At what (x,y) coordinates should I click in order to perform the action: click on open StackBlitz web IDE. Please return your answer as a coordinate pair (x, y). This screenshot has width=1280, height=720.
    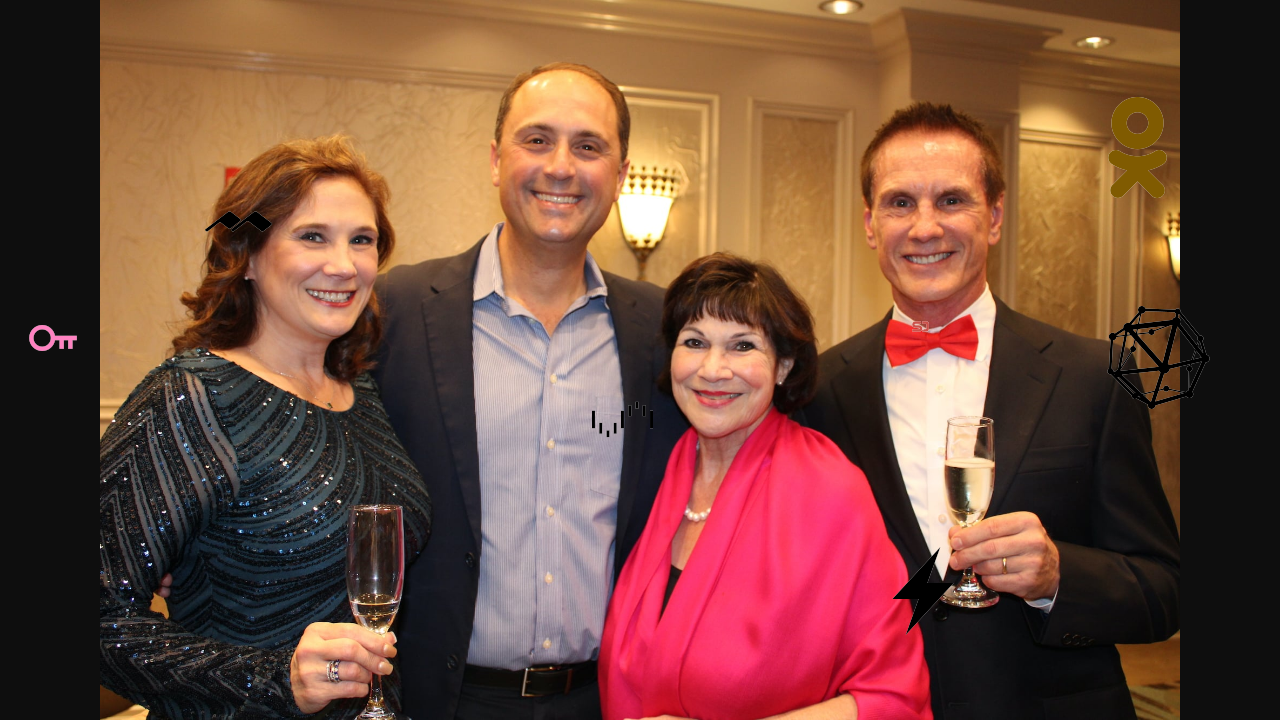
    Looking at the image, I should click on (923, 591).